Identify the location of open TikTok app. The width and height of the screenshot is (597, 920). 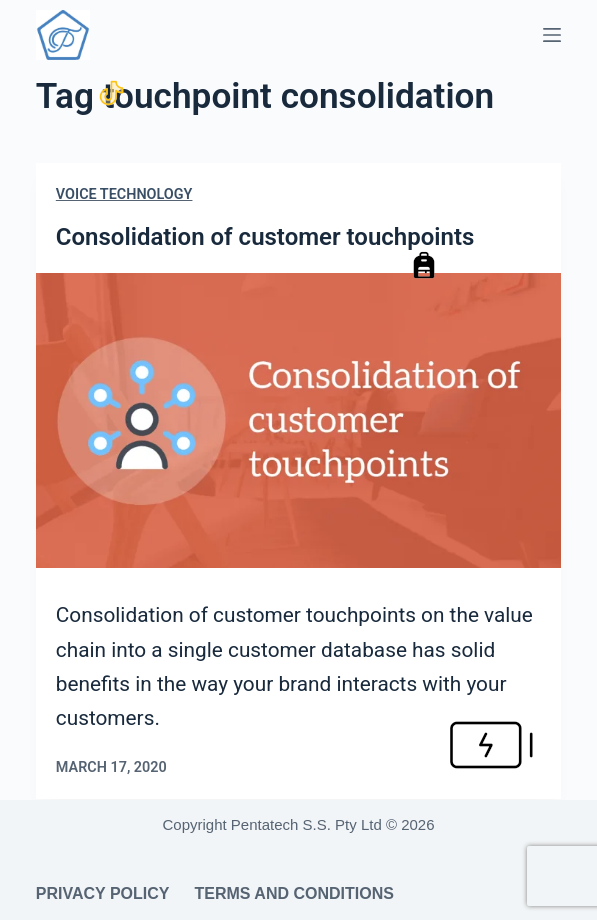
(111, 93).